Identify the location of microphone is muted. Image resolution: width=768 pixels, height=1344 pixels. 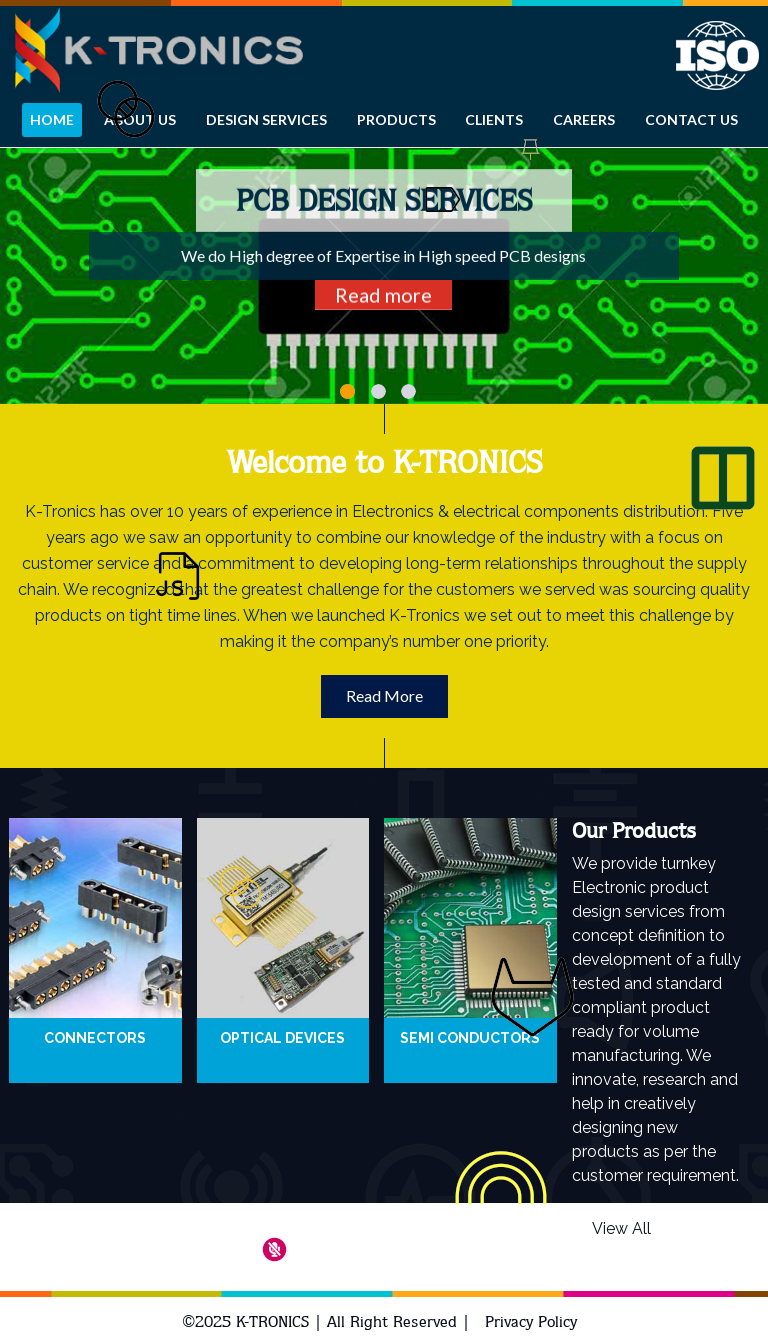
(274, 1249).